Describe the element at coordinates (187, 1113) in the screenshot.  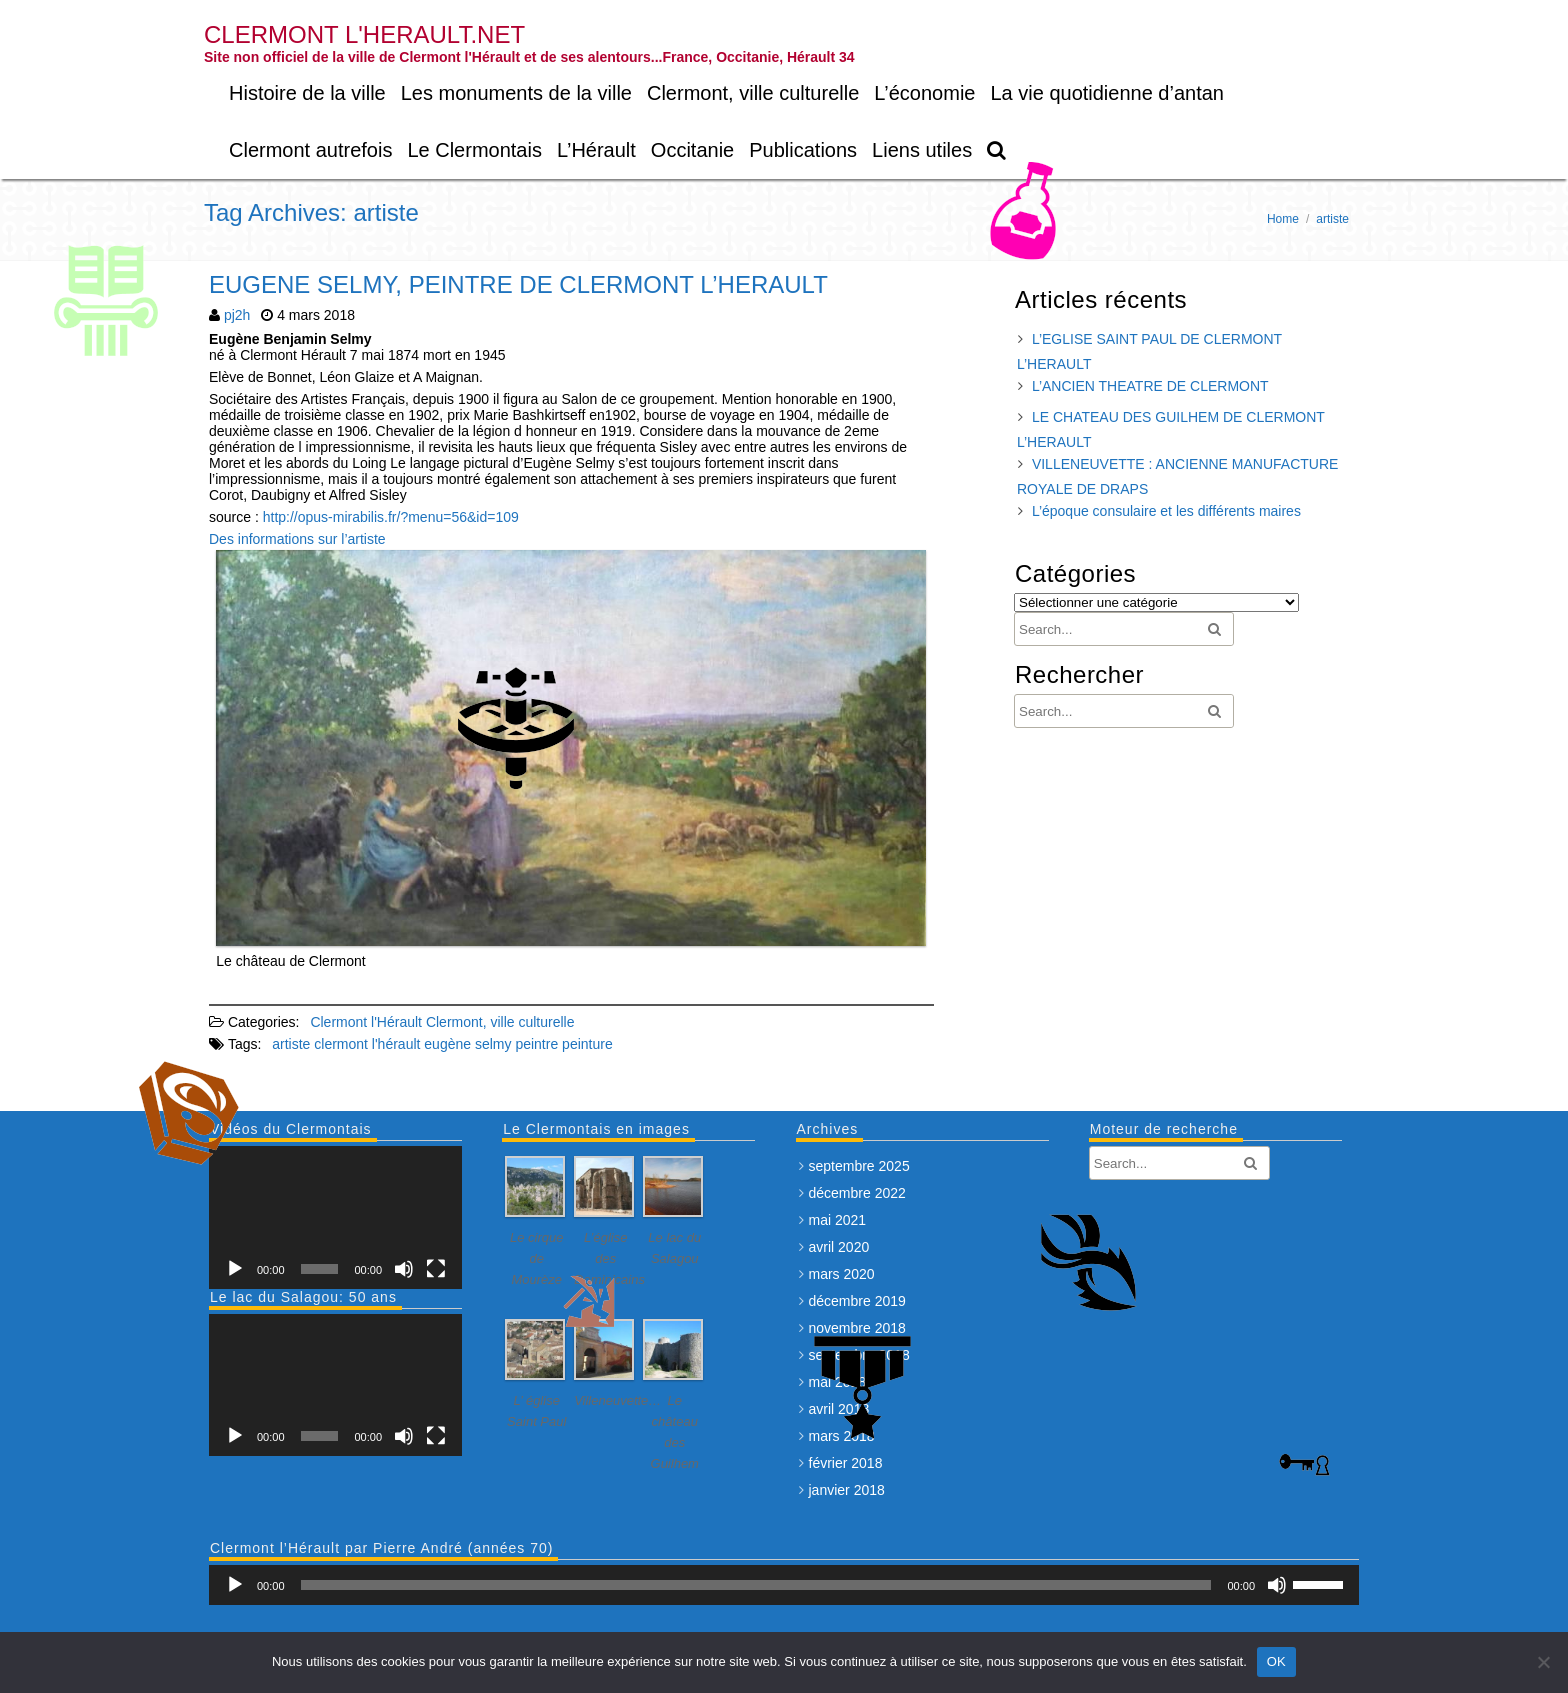
I see `access rune or magic stone inventory` at that location.